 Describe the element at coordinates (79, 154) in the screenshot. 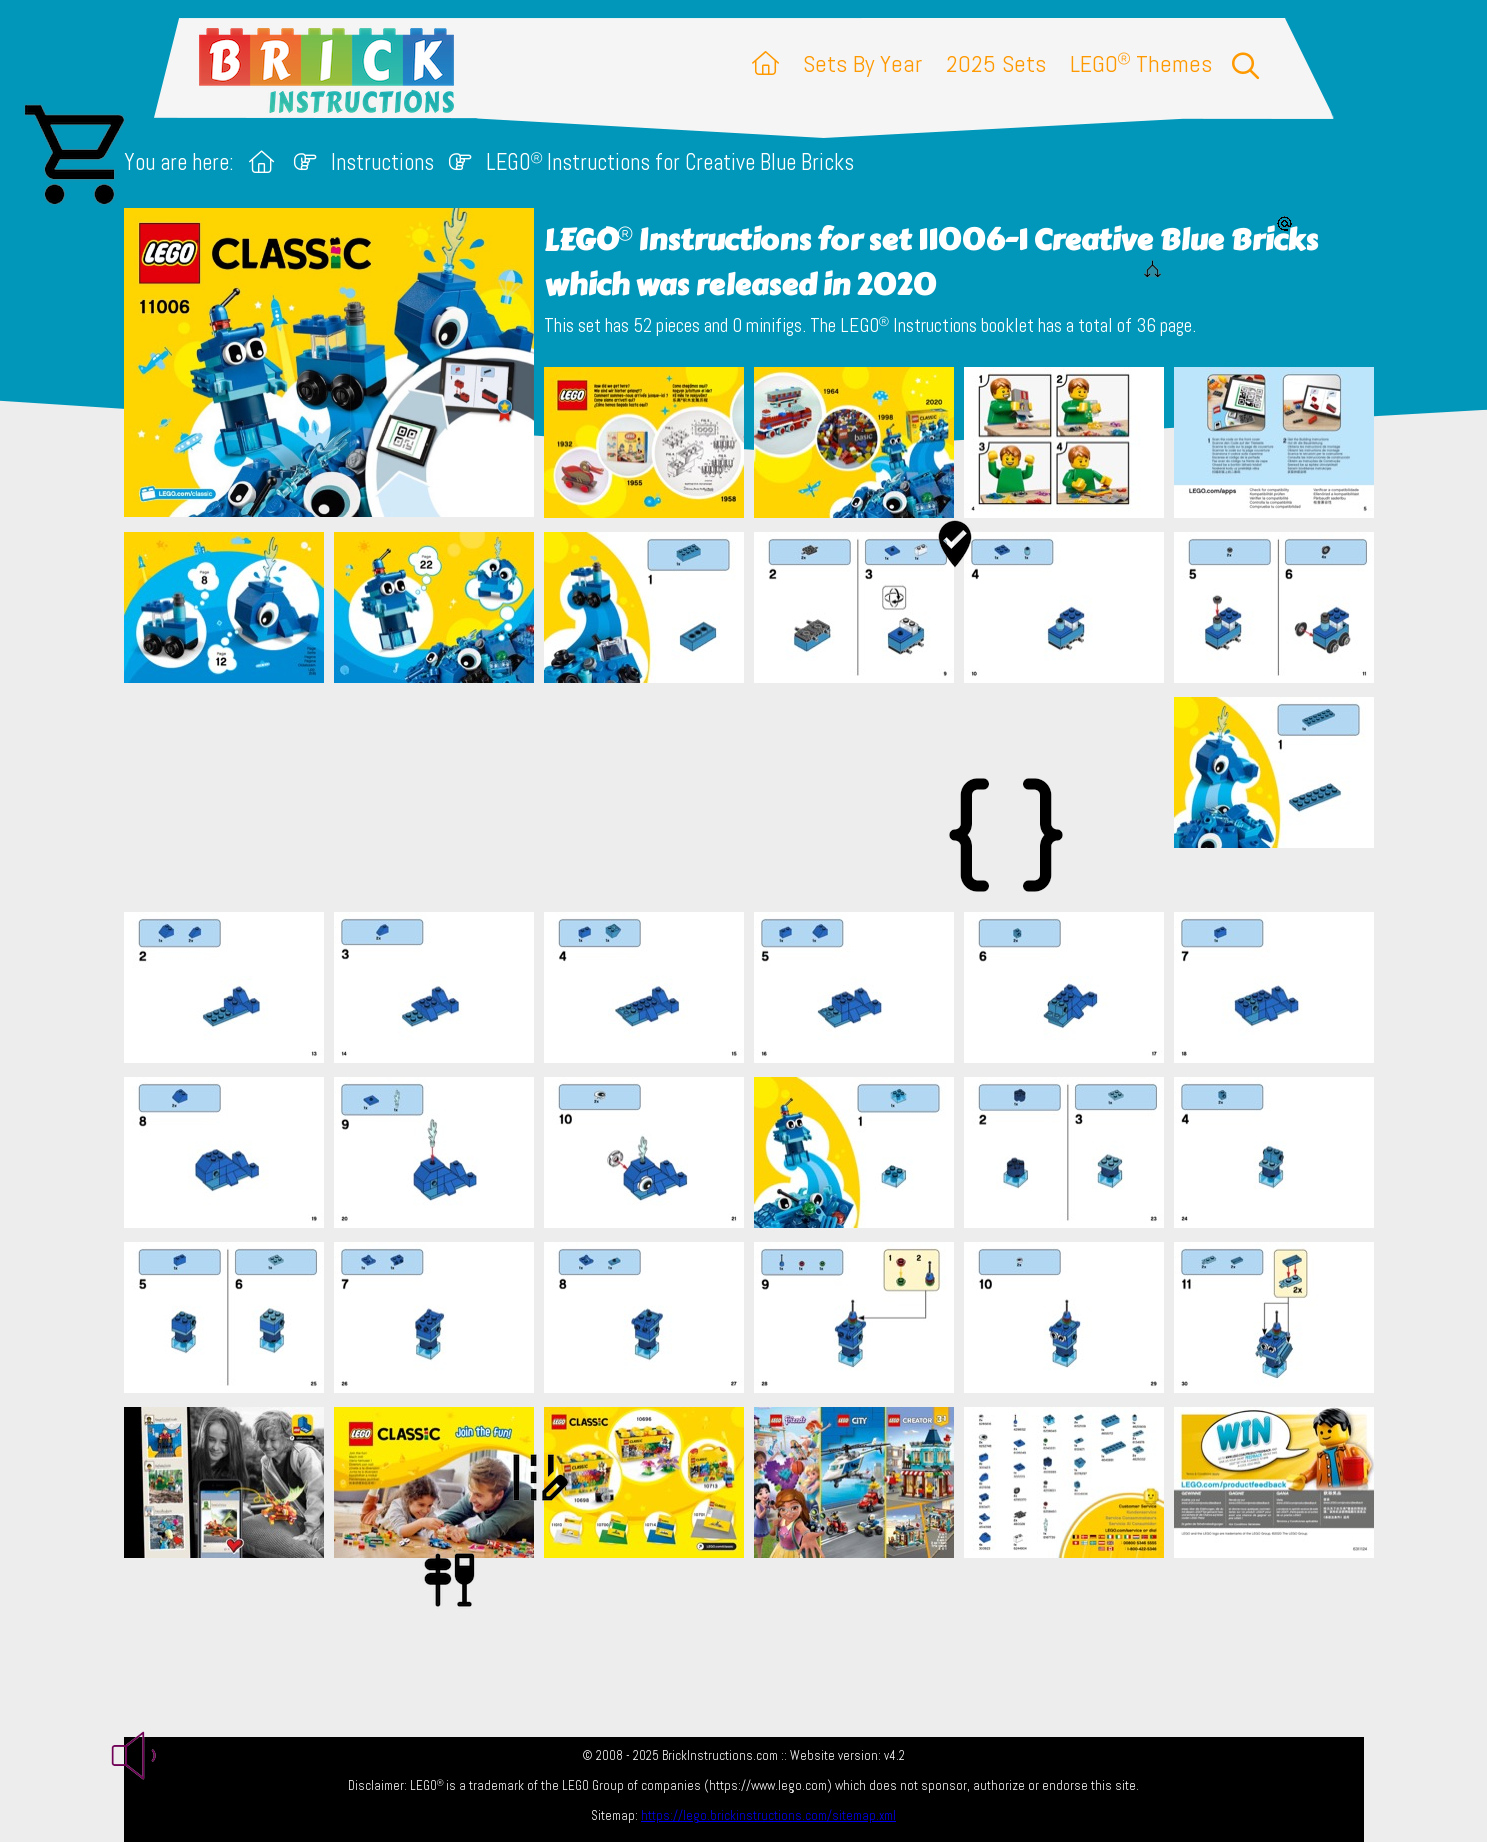

I see `view nearby grocery stores` at that location.